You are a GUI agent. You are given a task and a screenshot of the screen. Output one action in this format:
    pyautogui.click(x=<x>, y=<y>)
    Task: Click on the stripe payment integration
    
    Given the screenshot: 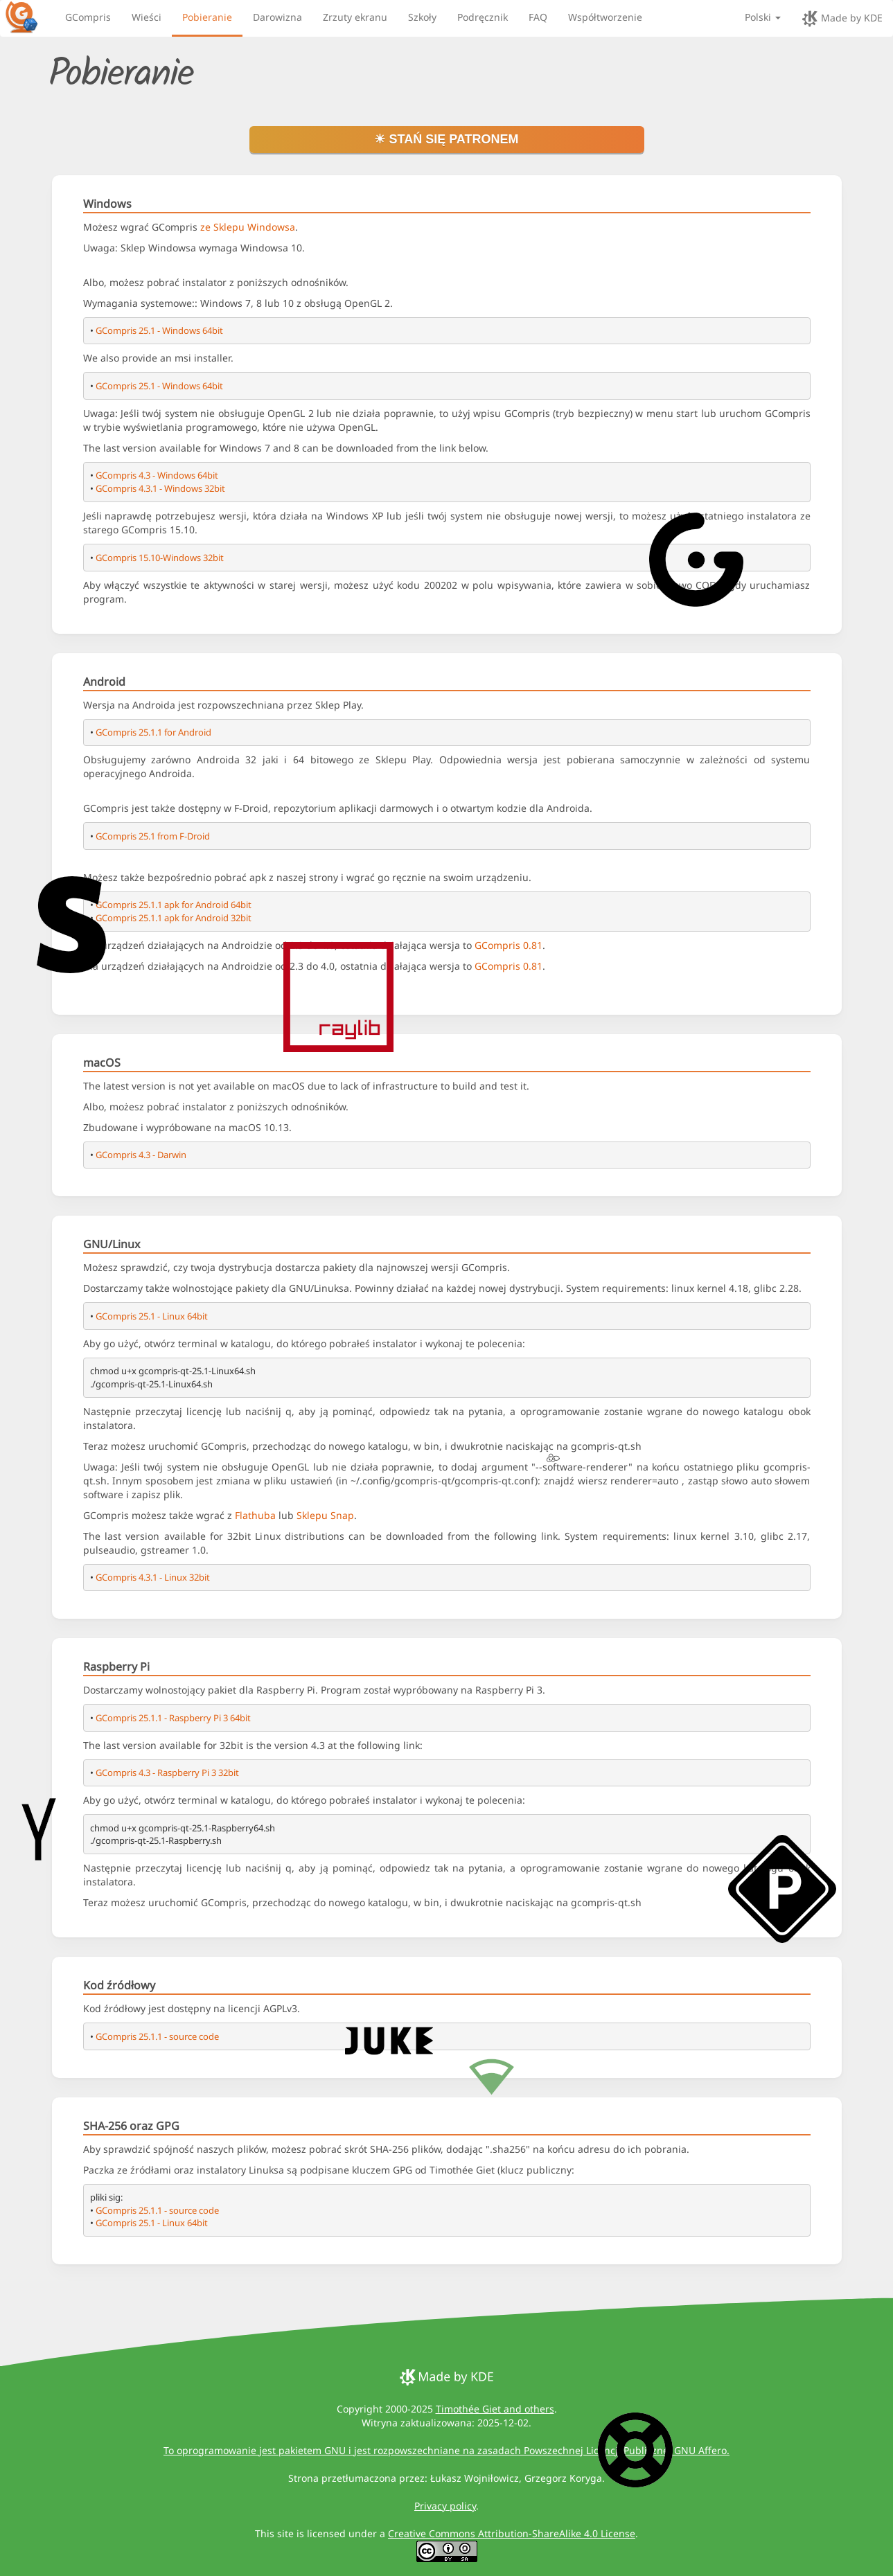 What is the action you would take?
    pyautogui.click(x=71, y=925)
    